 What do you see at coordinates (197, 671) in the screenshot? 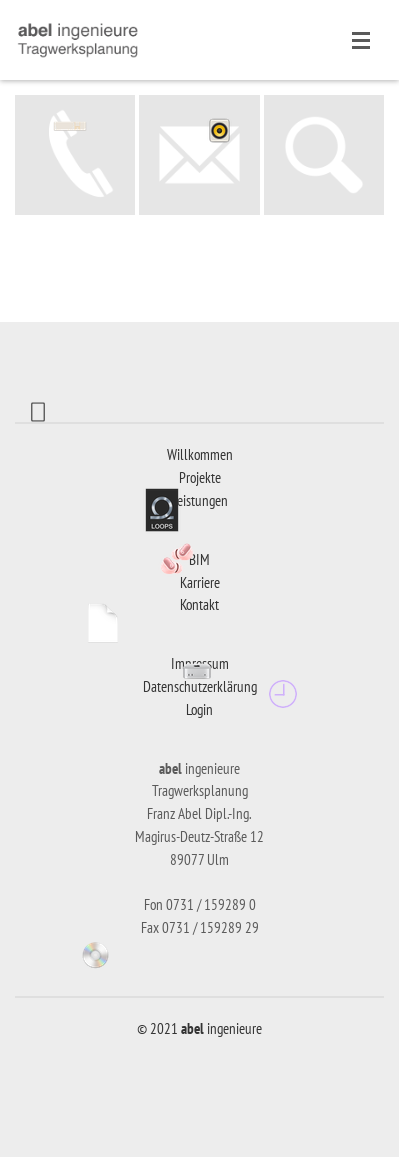
I see `represents a mac mini device in system settings` at bounding box center [197, 671].